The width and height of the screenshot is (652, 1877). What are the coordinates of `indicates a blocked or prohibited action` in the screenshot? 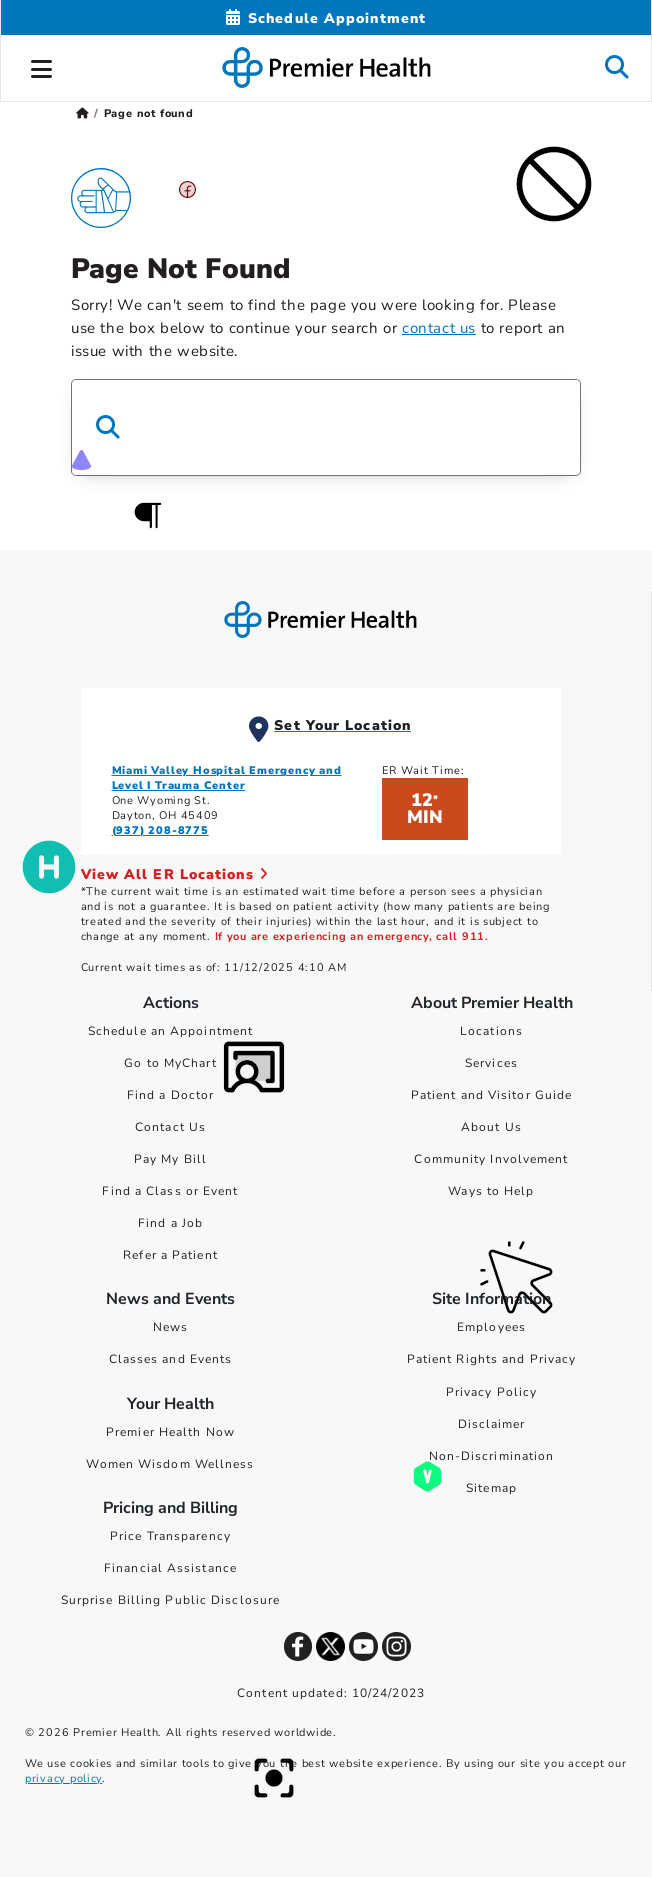 It's located at (554, 184).